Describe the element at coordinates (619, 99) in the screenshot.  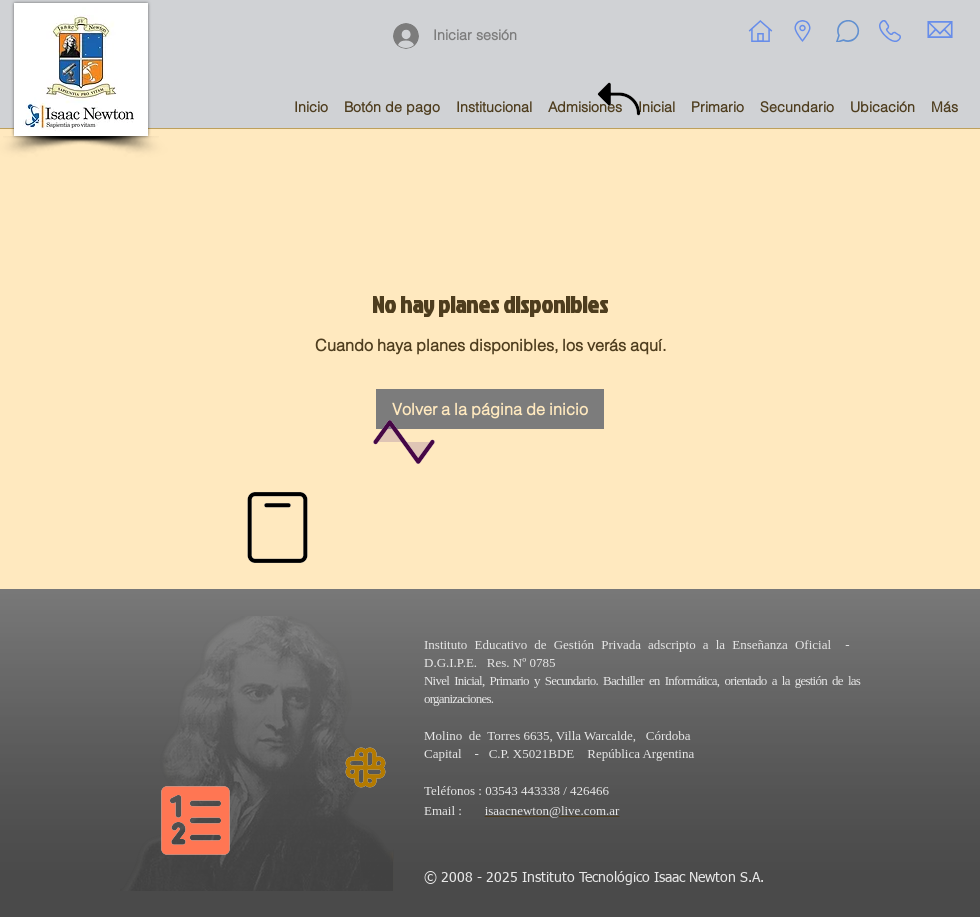
I see `reply to a message` at that location.